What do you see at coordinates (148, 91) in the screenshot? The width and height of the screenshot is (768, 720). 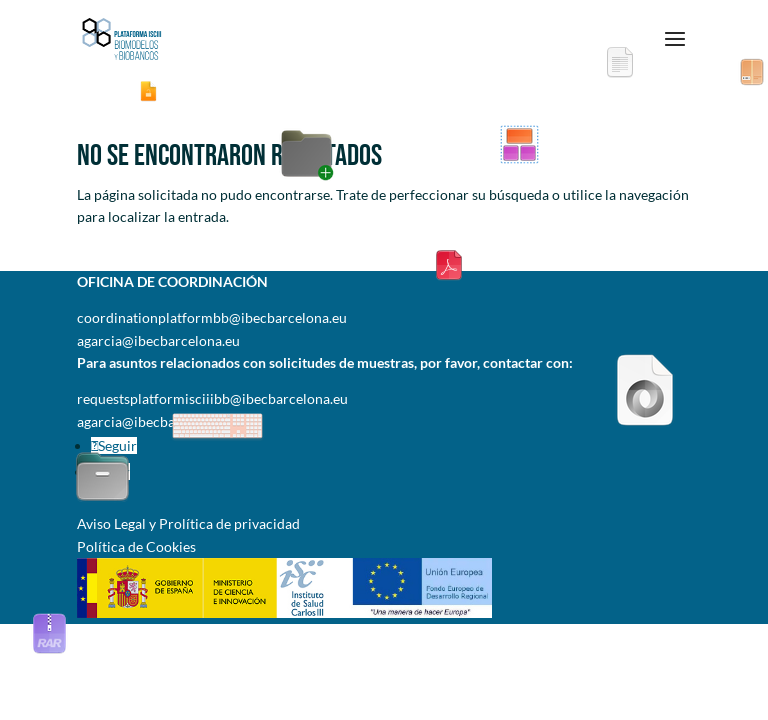 I see `a skgc file type associated with security or encryption` at bounding box center [148, 91].